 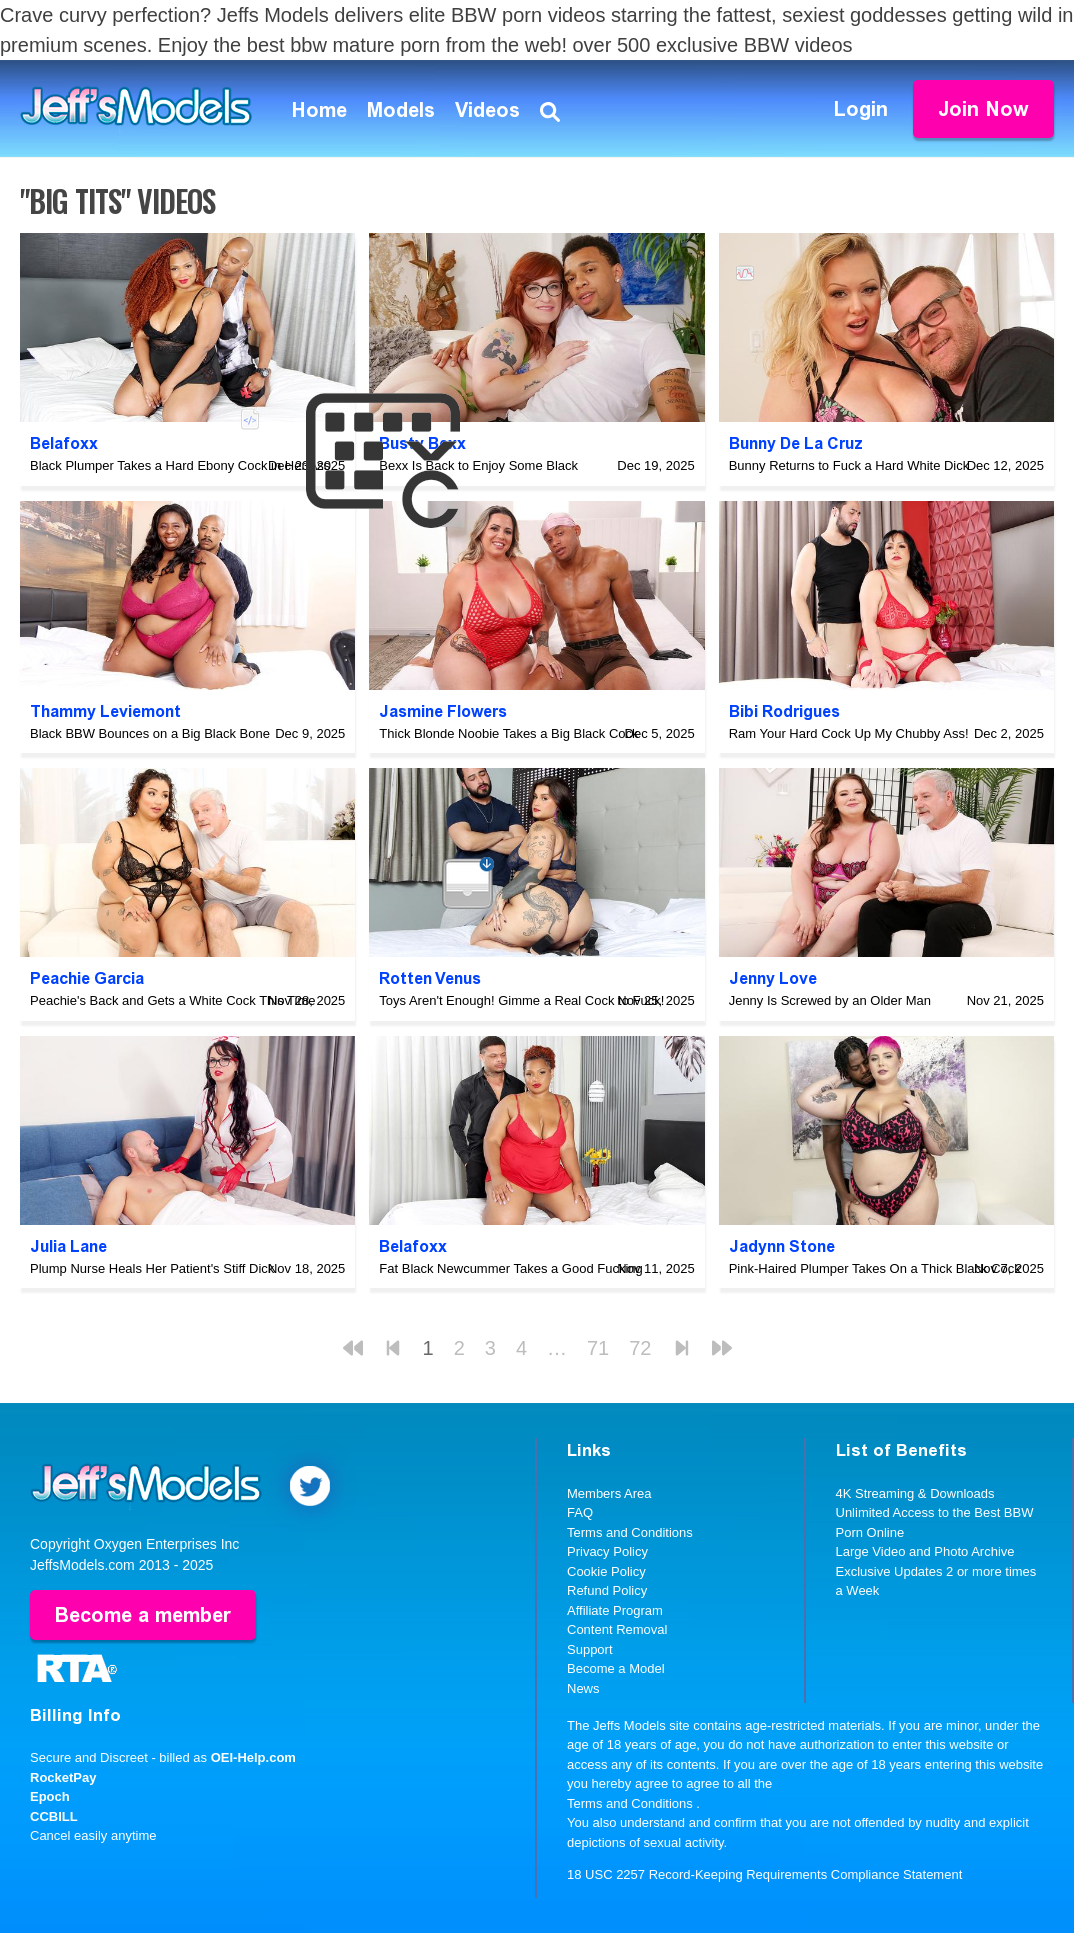 I want to click on open an html document, so click(x=250, y=419).